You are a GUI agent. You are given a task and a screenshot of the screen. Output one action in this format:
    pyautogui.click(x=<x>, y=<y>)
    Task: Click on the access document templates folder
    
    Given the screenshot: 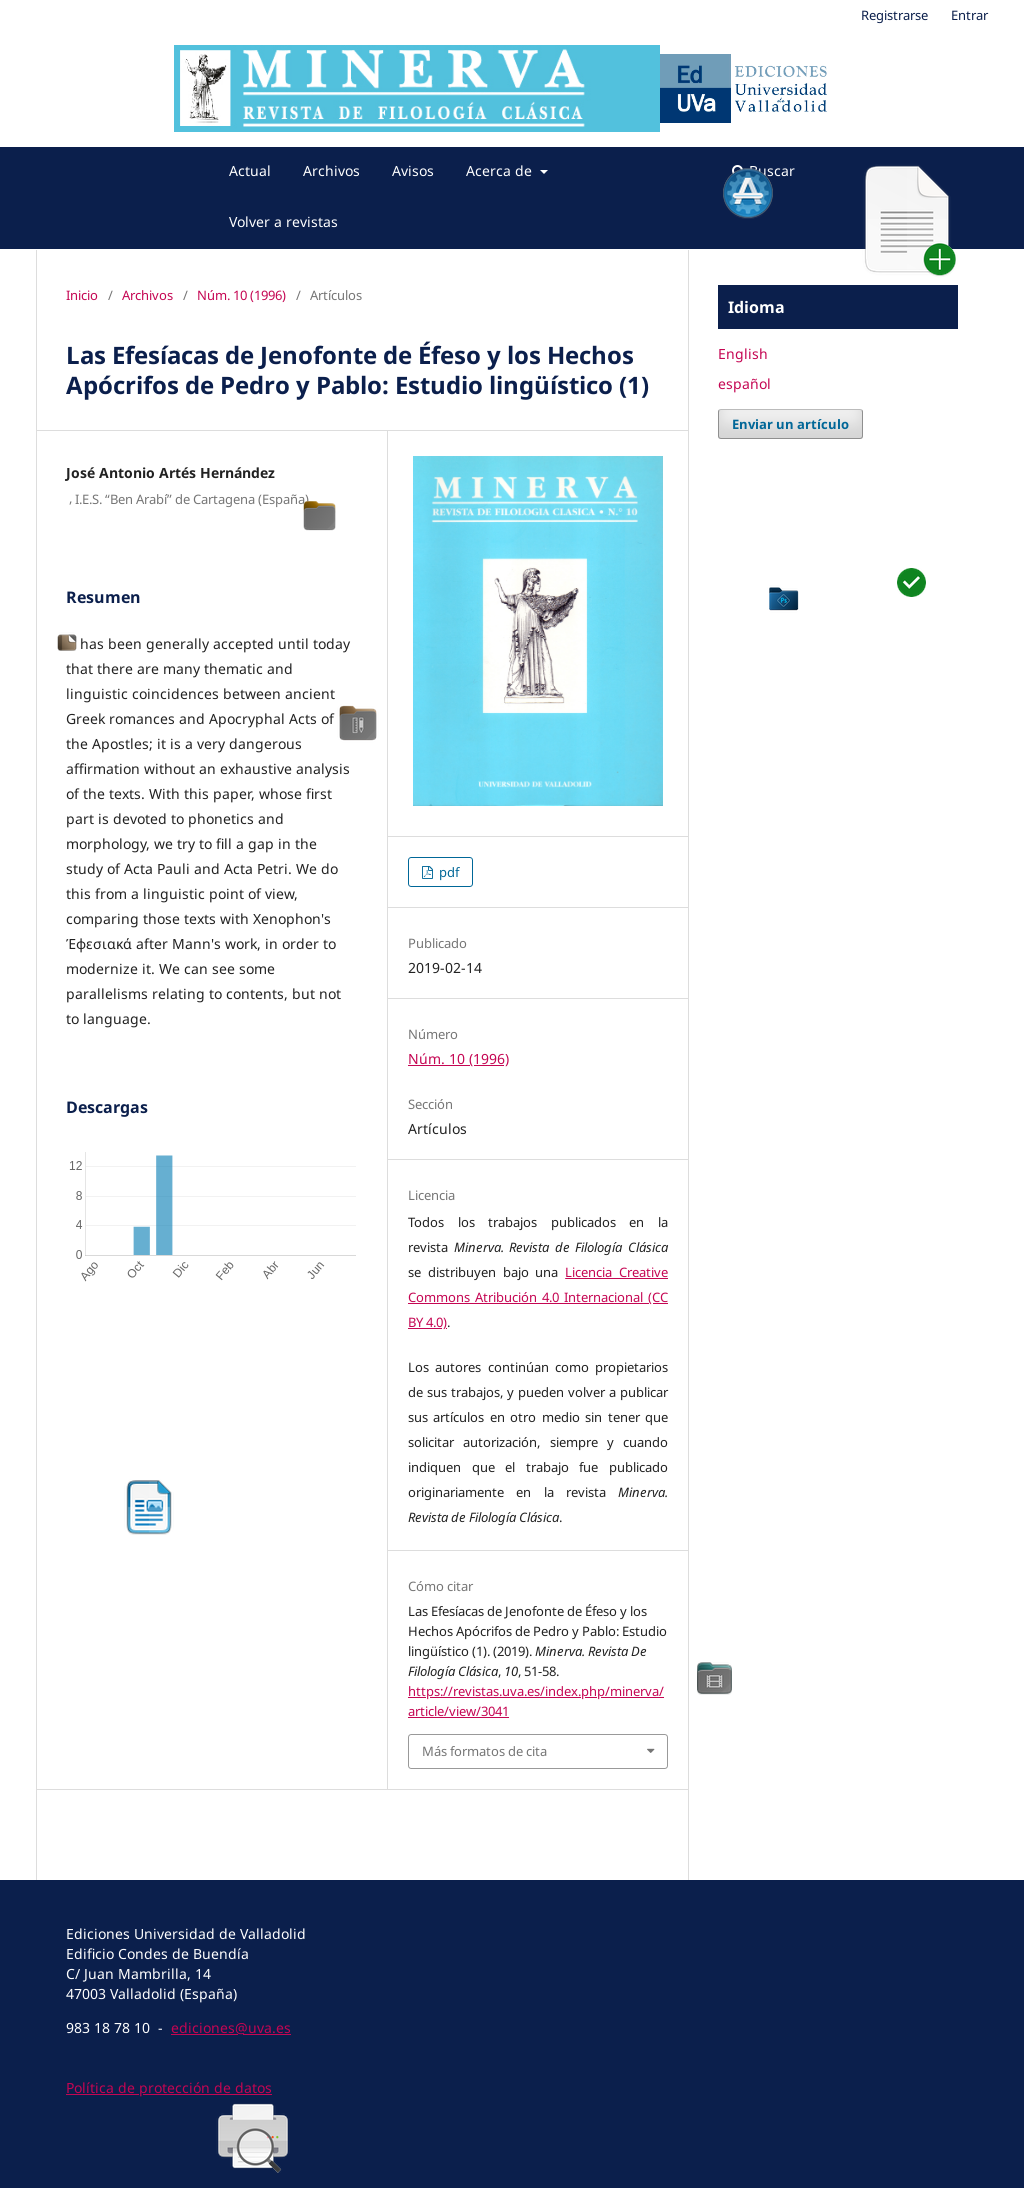 What is the action you would take?
    pyautogui.click(x=358, y=723)
    